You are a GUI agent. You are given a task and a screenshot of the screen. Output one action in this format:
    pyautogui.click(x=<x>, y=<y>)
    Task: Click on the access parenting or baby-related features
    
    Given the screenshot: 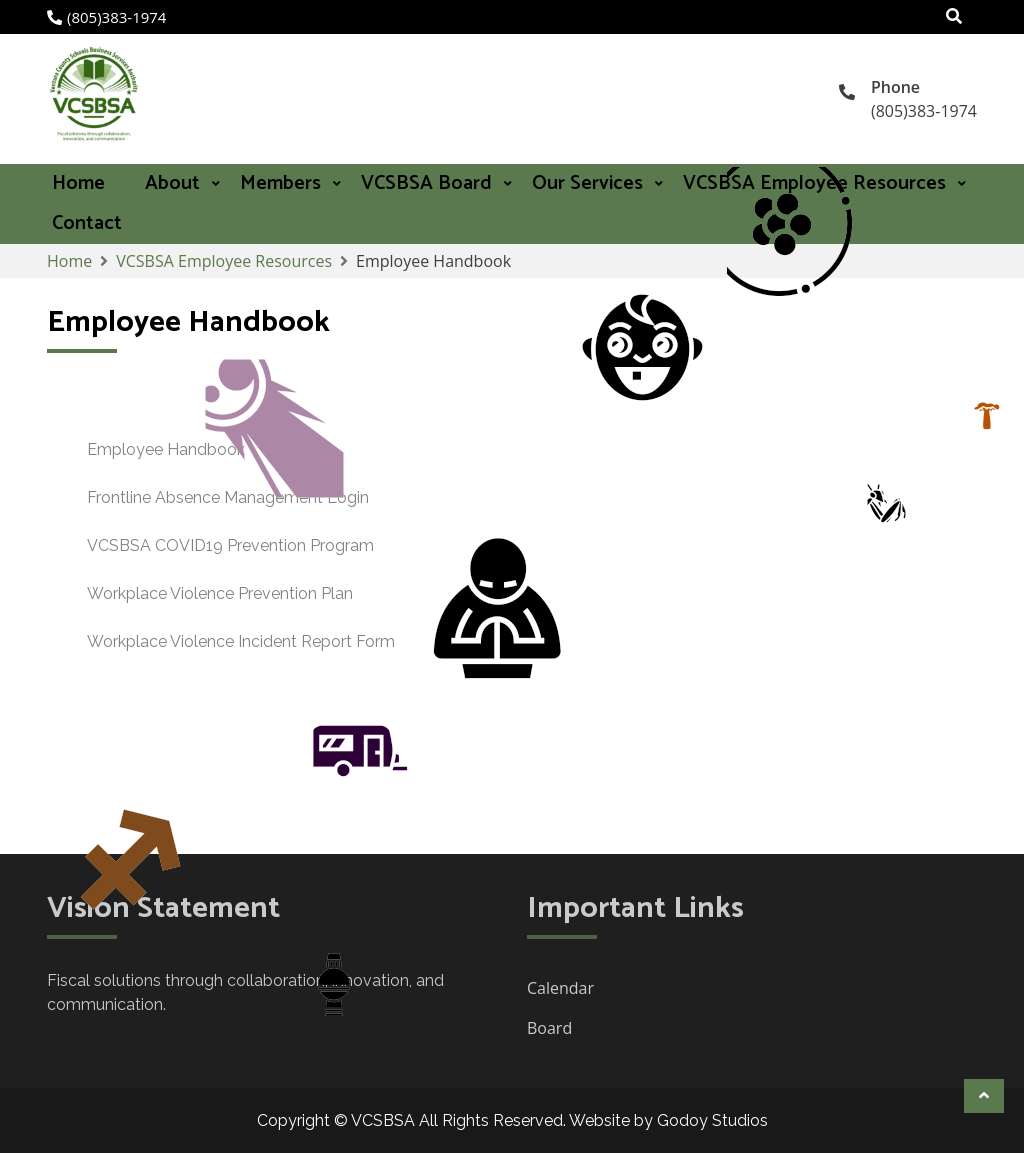 What is the action you would take?
    pyautogui.click(x=642, y=347)
    